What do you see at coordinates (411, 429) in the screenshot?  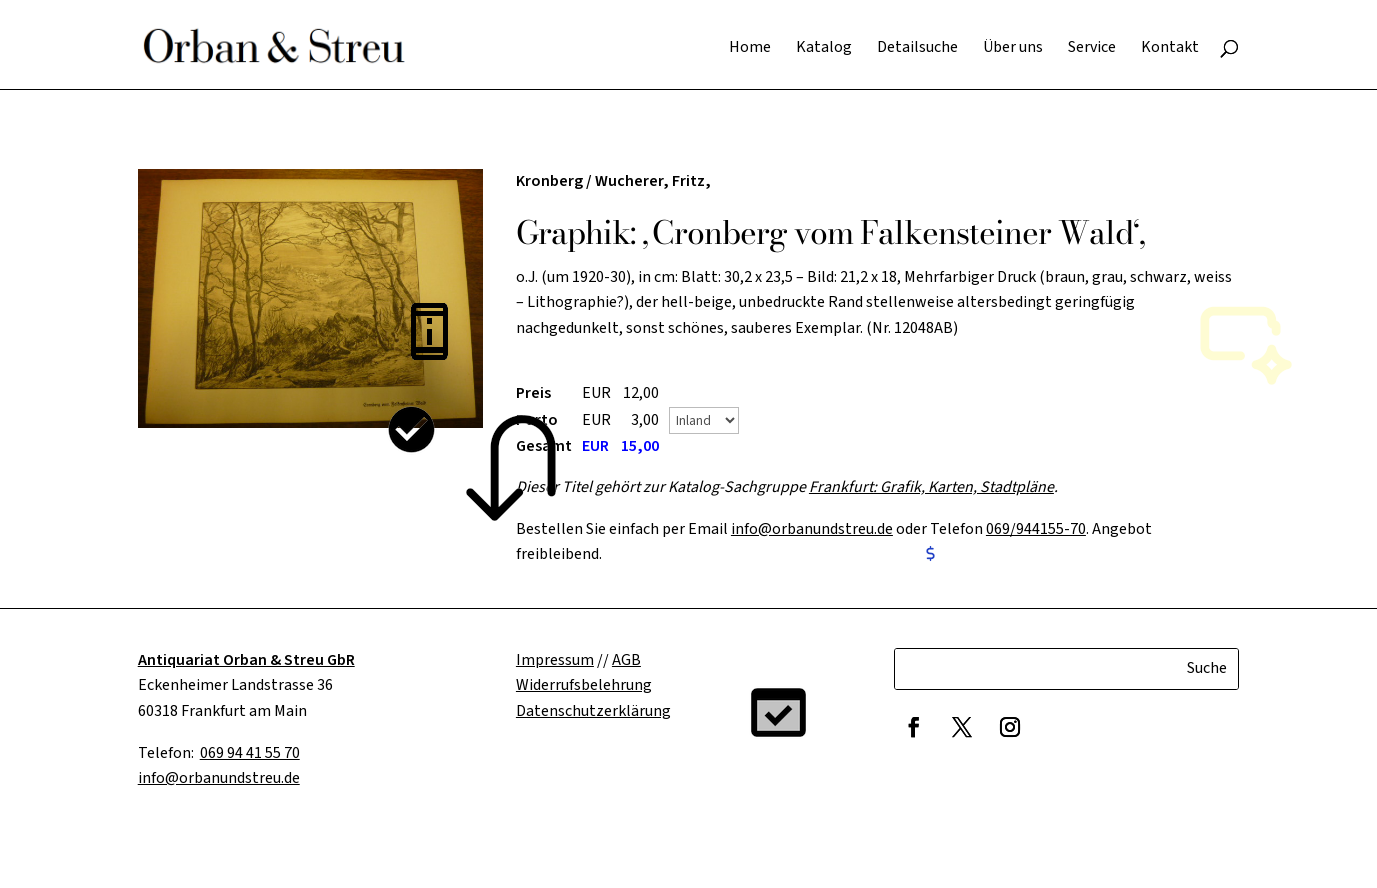 I see `indicates successful completion of an action` at bounding box center [411, 429].